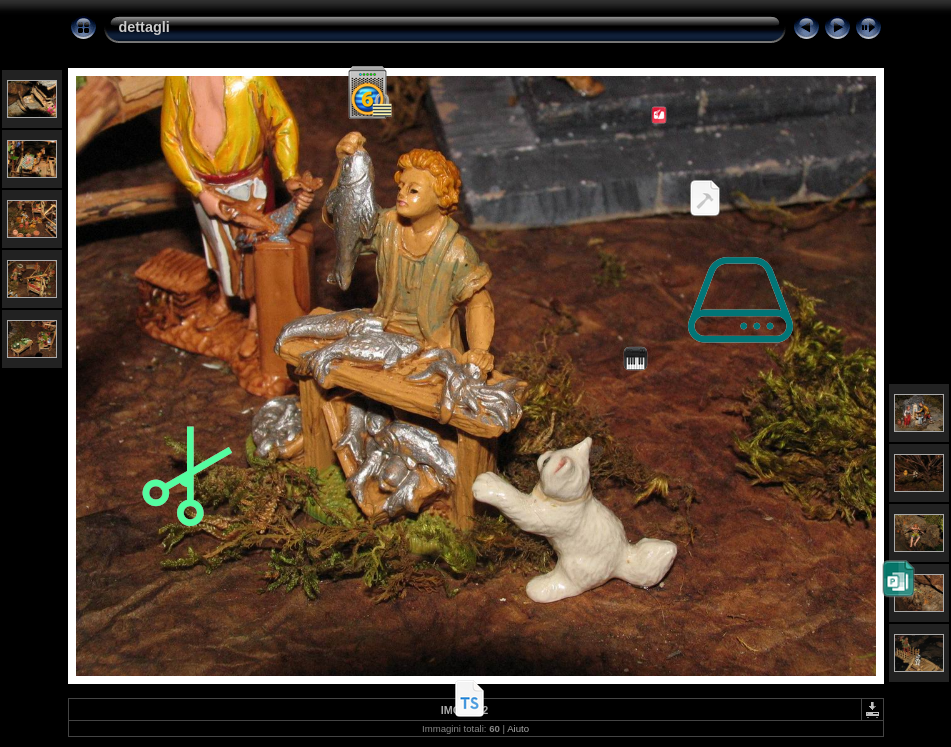  Describe the element at coordinates (367, 92) in the screenshot. I see `indicates a locked RAID 6 storage array` at that location.